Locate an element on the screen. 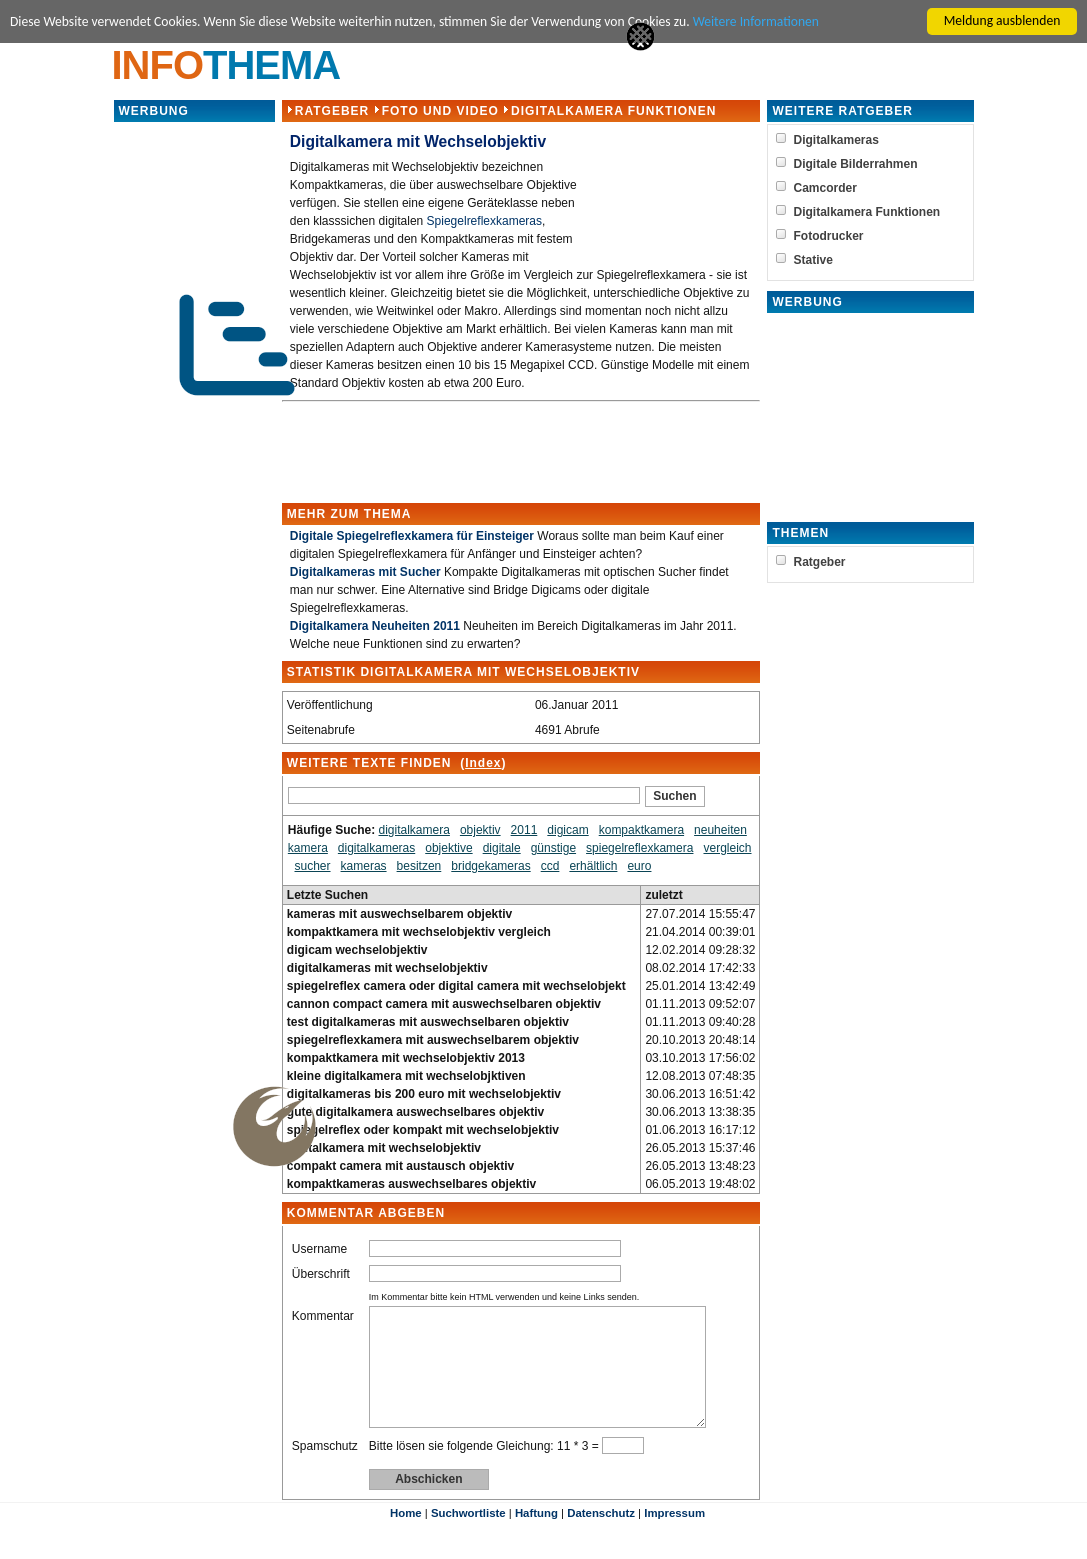 This screenshot has width=1087, height=1559. indicates a dutch treat or snack item is located at coordinates (640, 36).